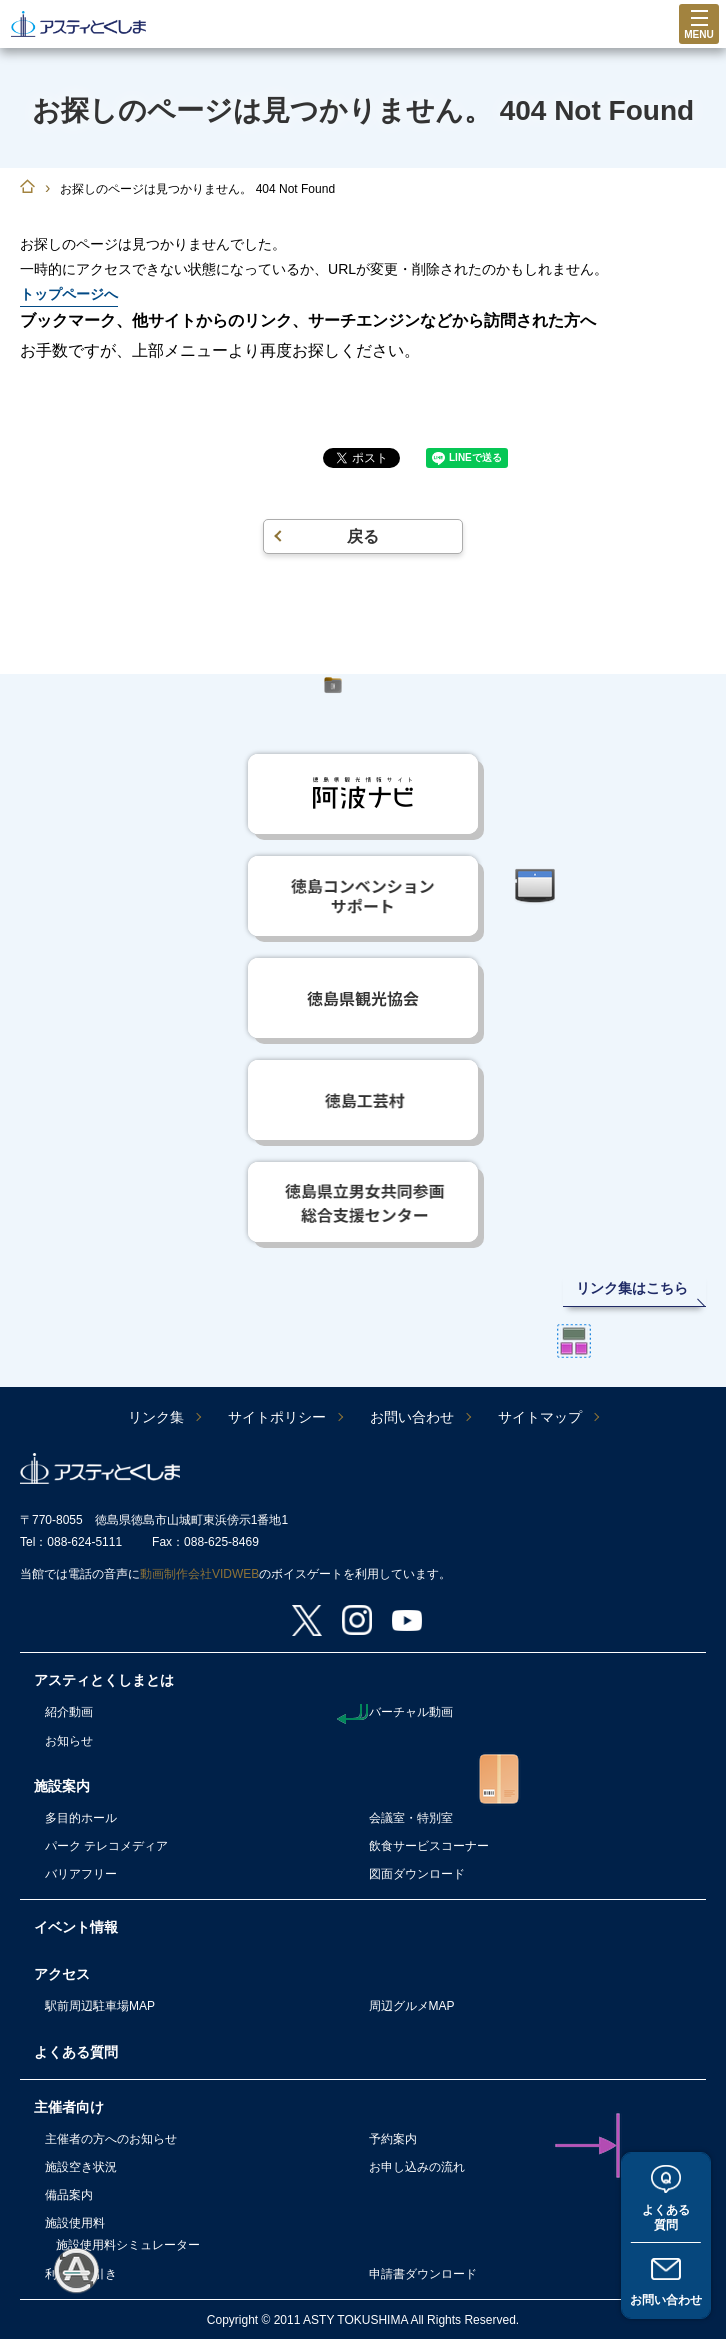  I want to click on select all items in the current view, so click(574, 1341).